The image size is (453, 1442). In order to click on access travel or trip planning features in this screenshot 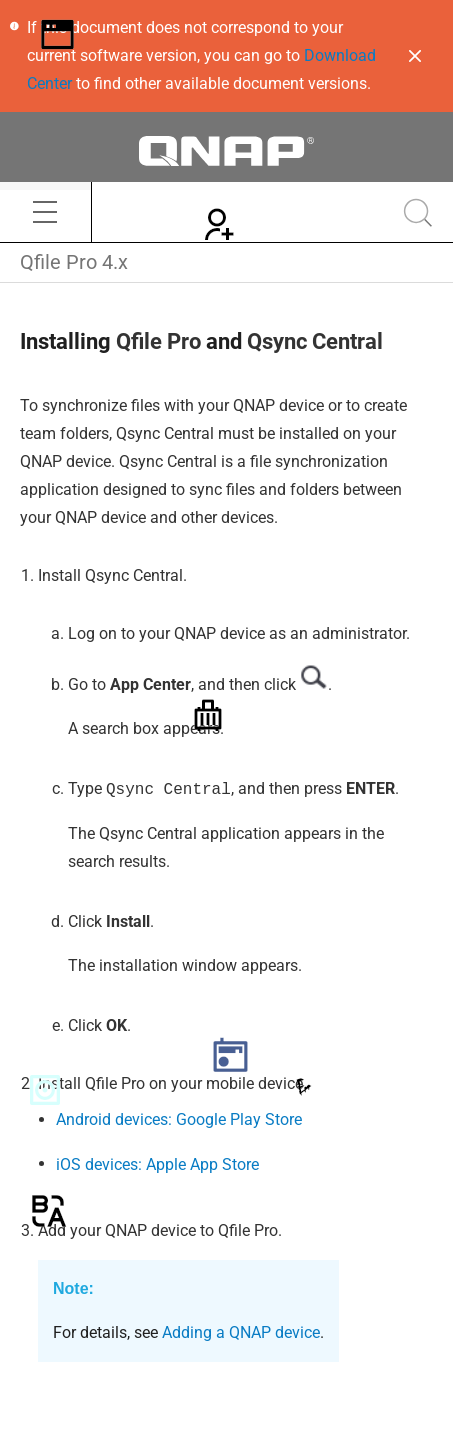, I will do `click(208, 716)`.